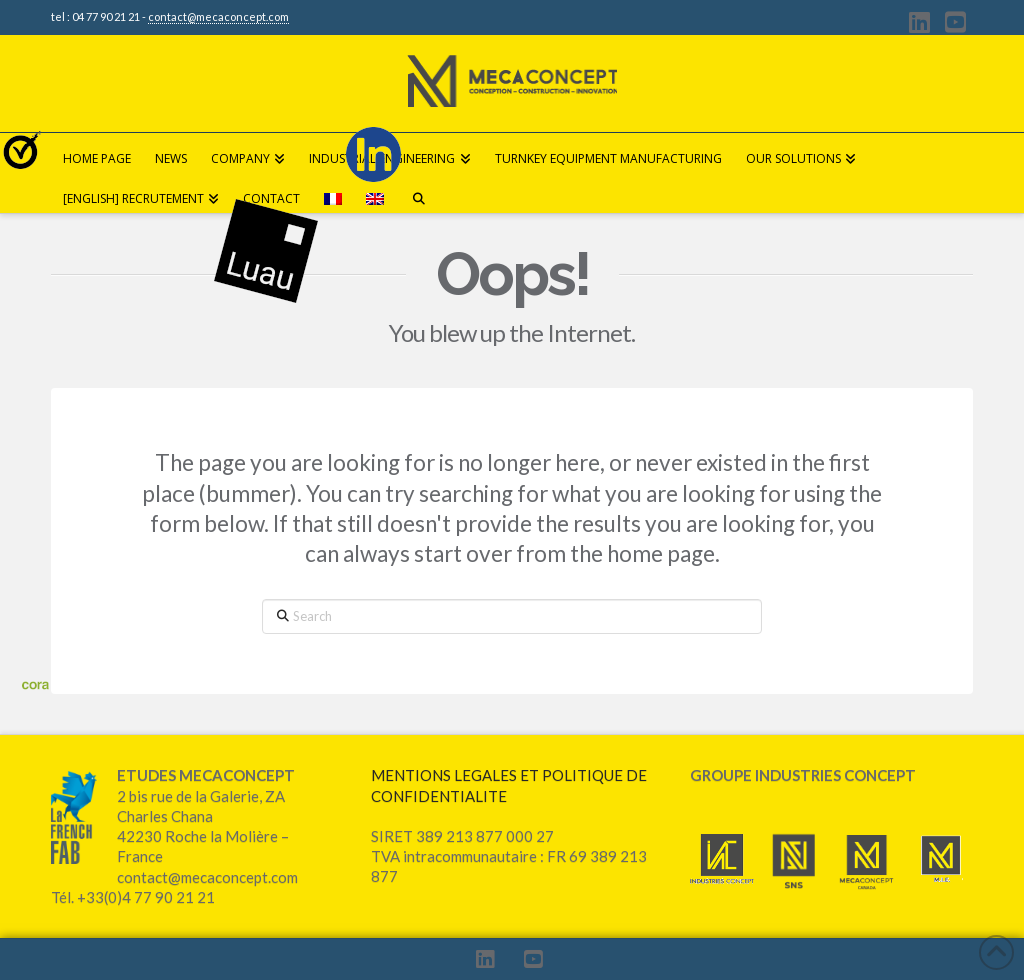  I want to click on symantec security software logo, so click(22, 150).